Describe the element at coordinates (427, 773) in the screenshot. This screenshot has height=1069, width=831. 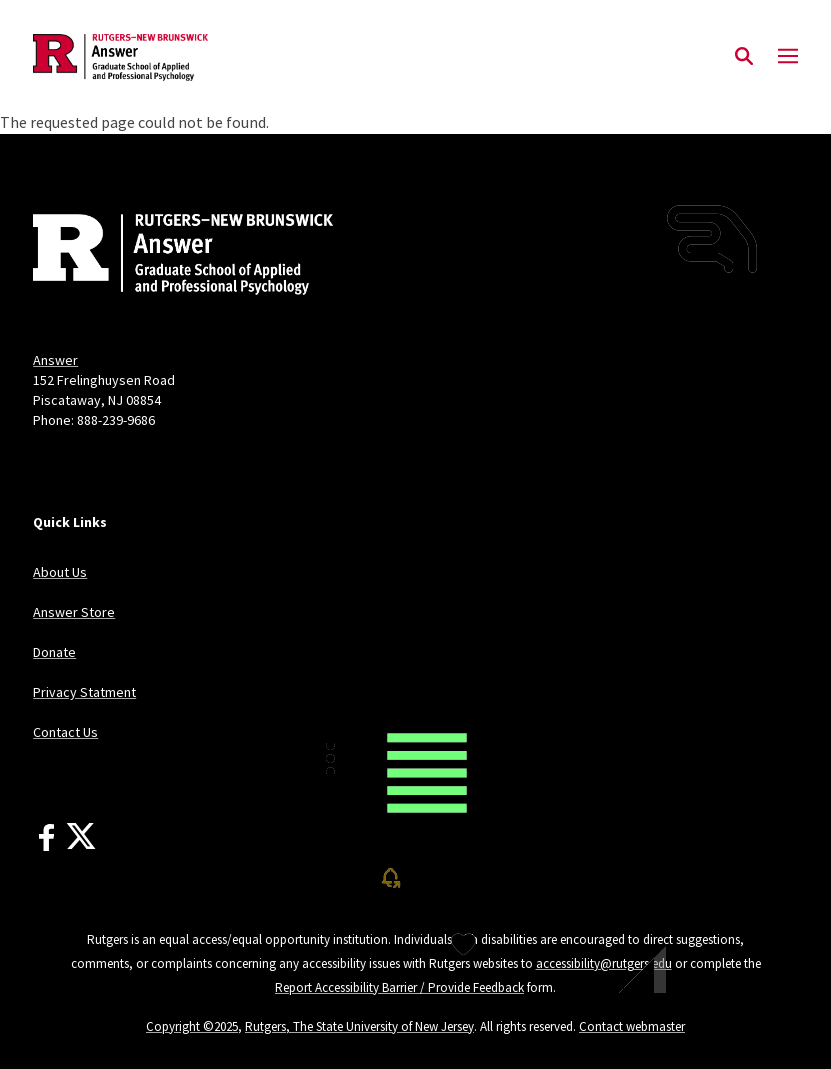
I see `justify text alignment` at that location.